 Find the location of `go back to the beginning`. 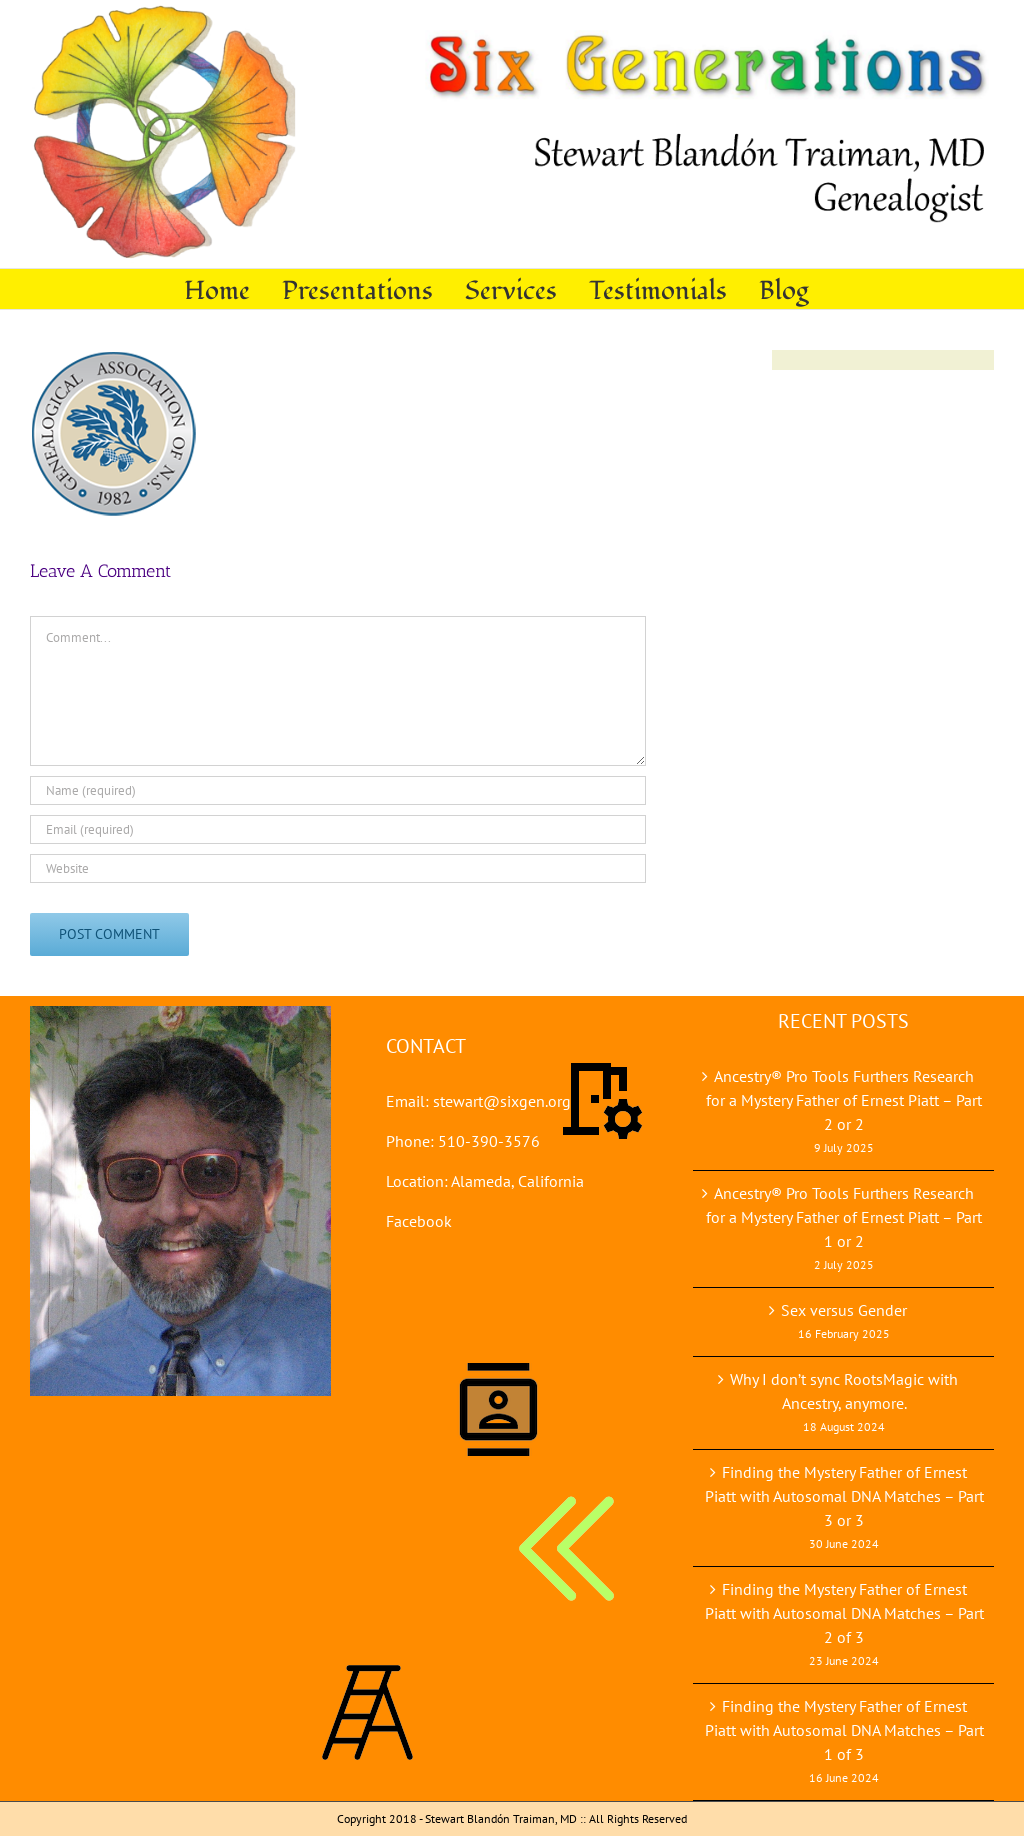

go back to the beginning is located at coordinates (566, 1548).